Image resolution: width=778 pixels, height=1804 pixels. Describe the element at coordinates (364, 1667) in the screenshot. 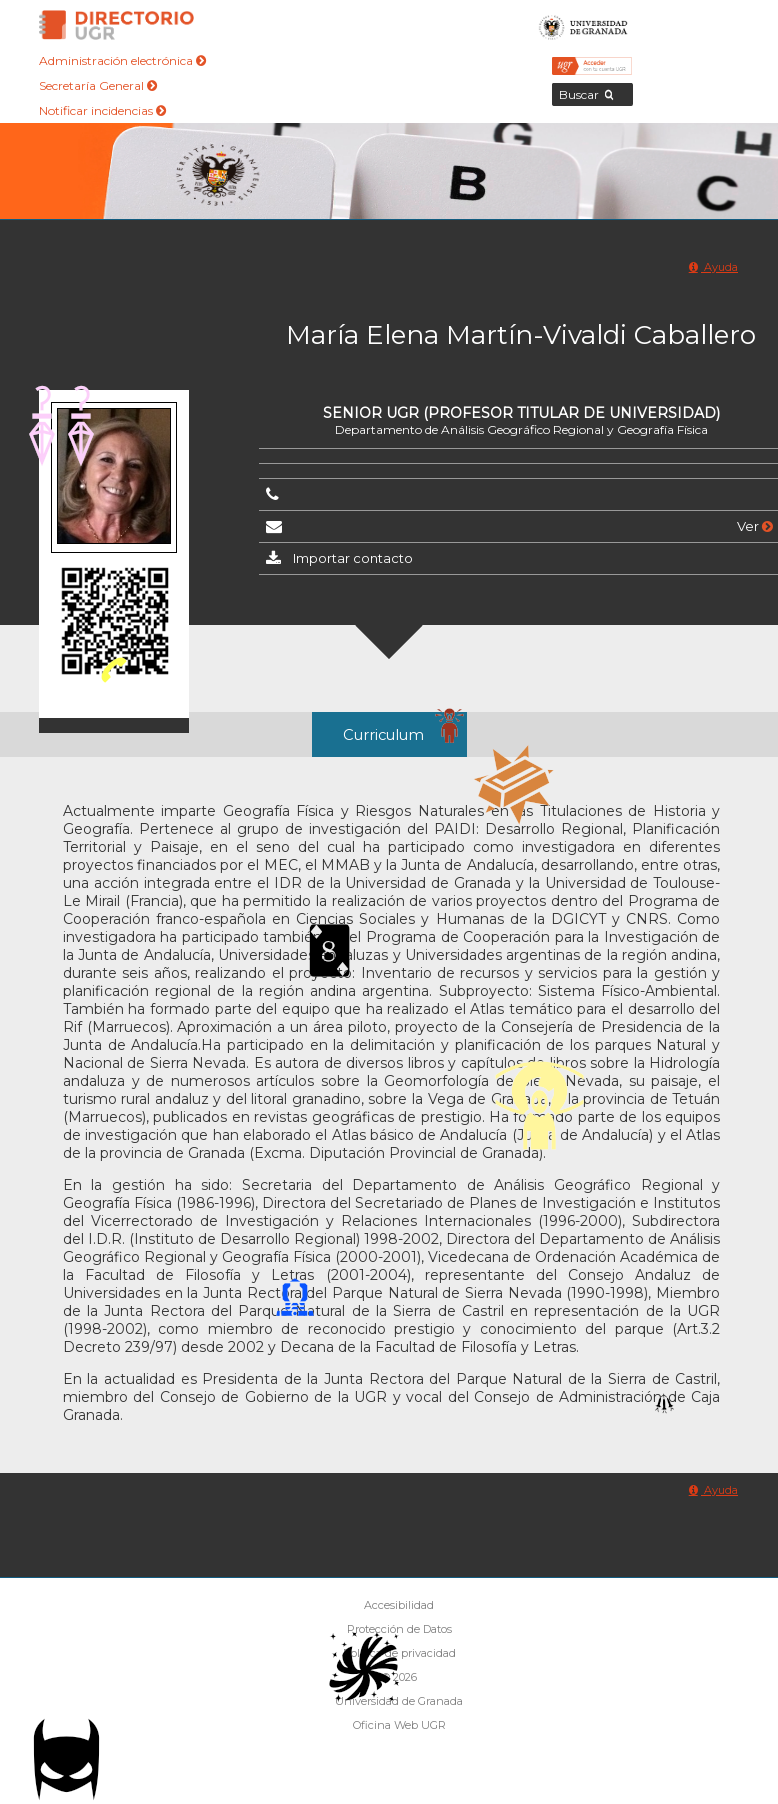

I see `access space or astronomy-themed content` at that location.